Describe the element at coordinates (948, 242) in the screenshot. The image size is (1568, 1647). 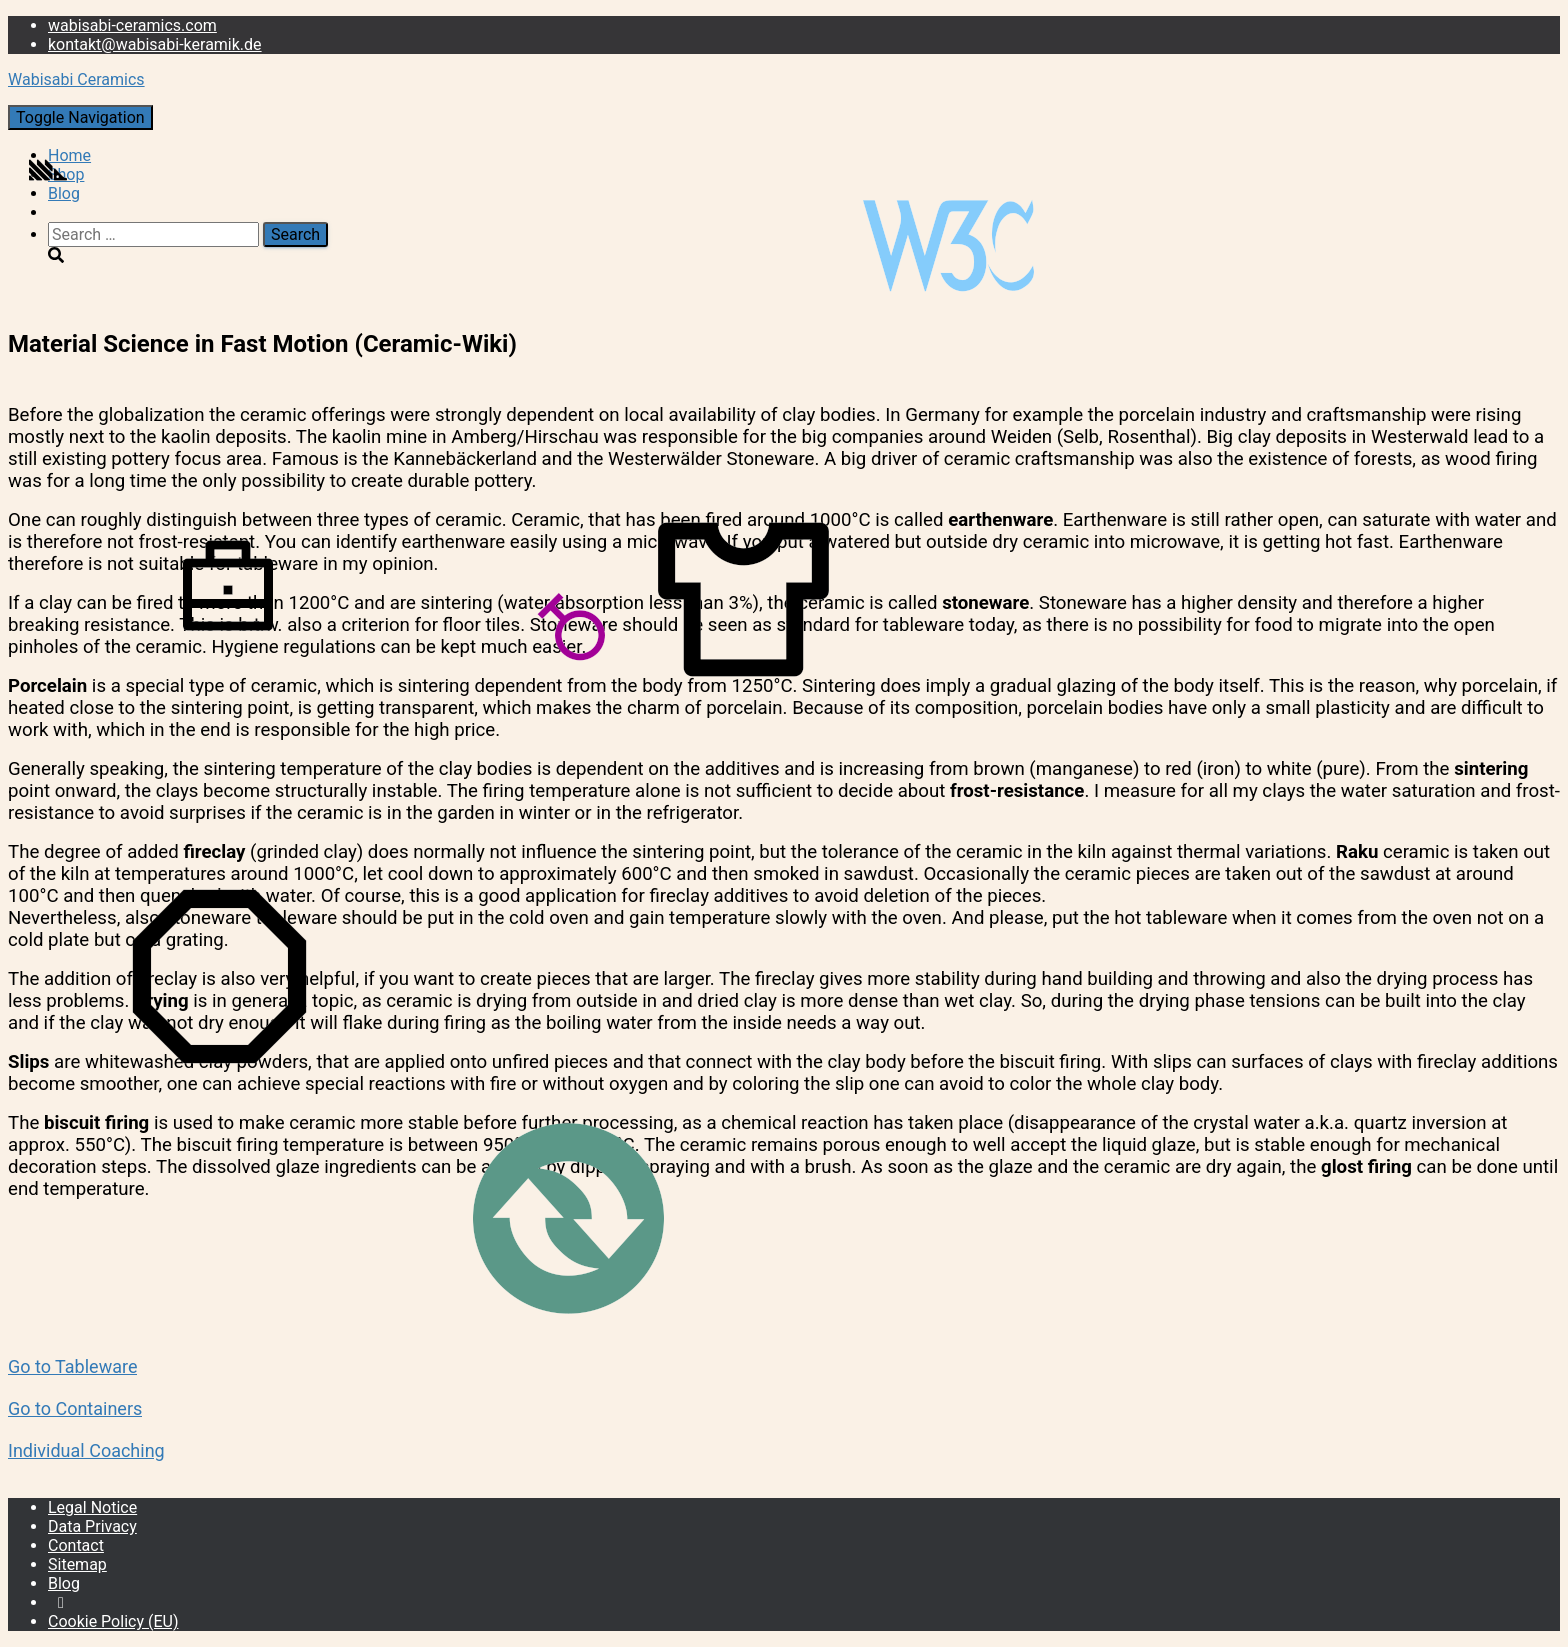
I see `world wide web consortium (w3c) logo` at that location.